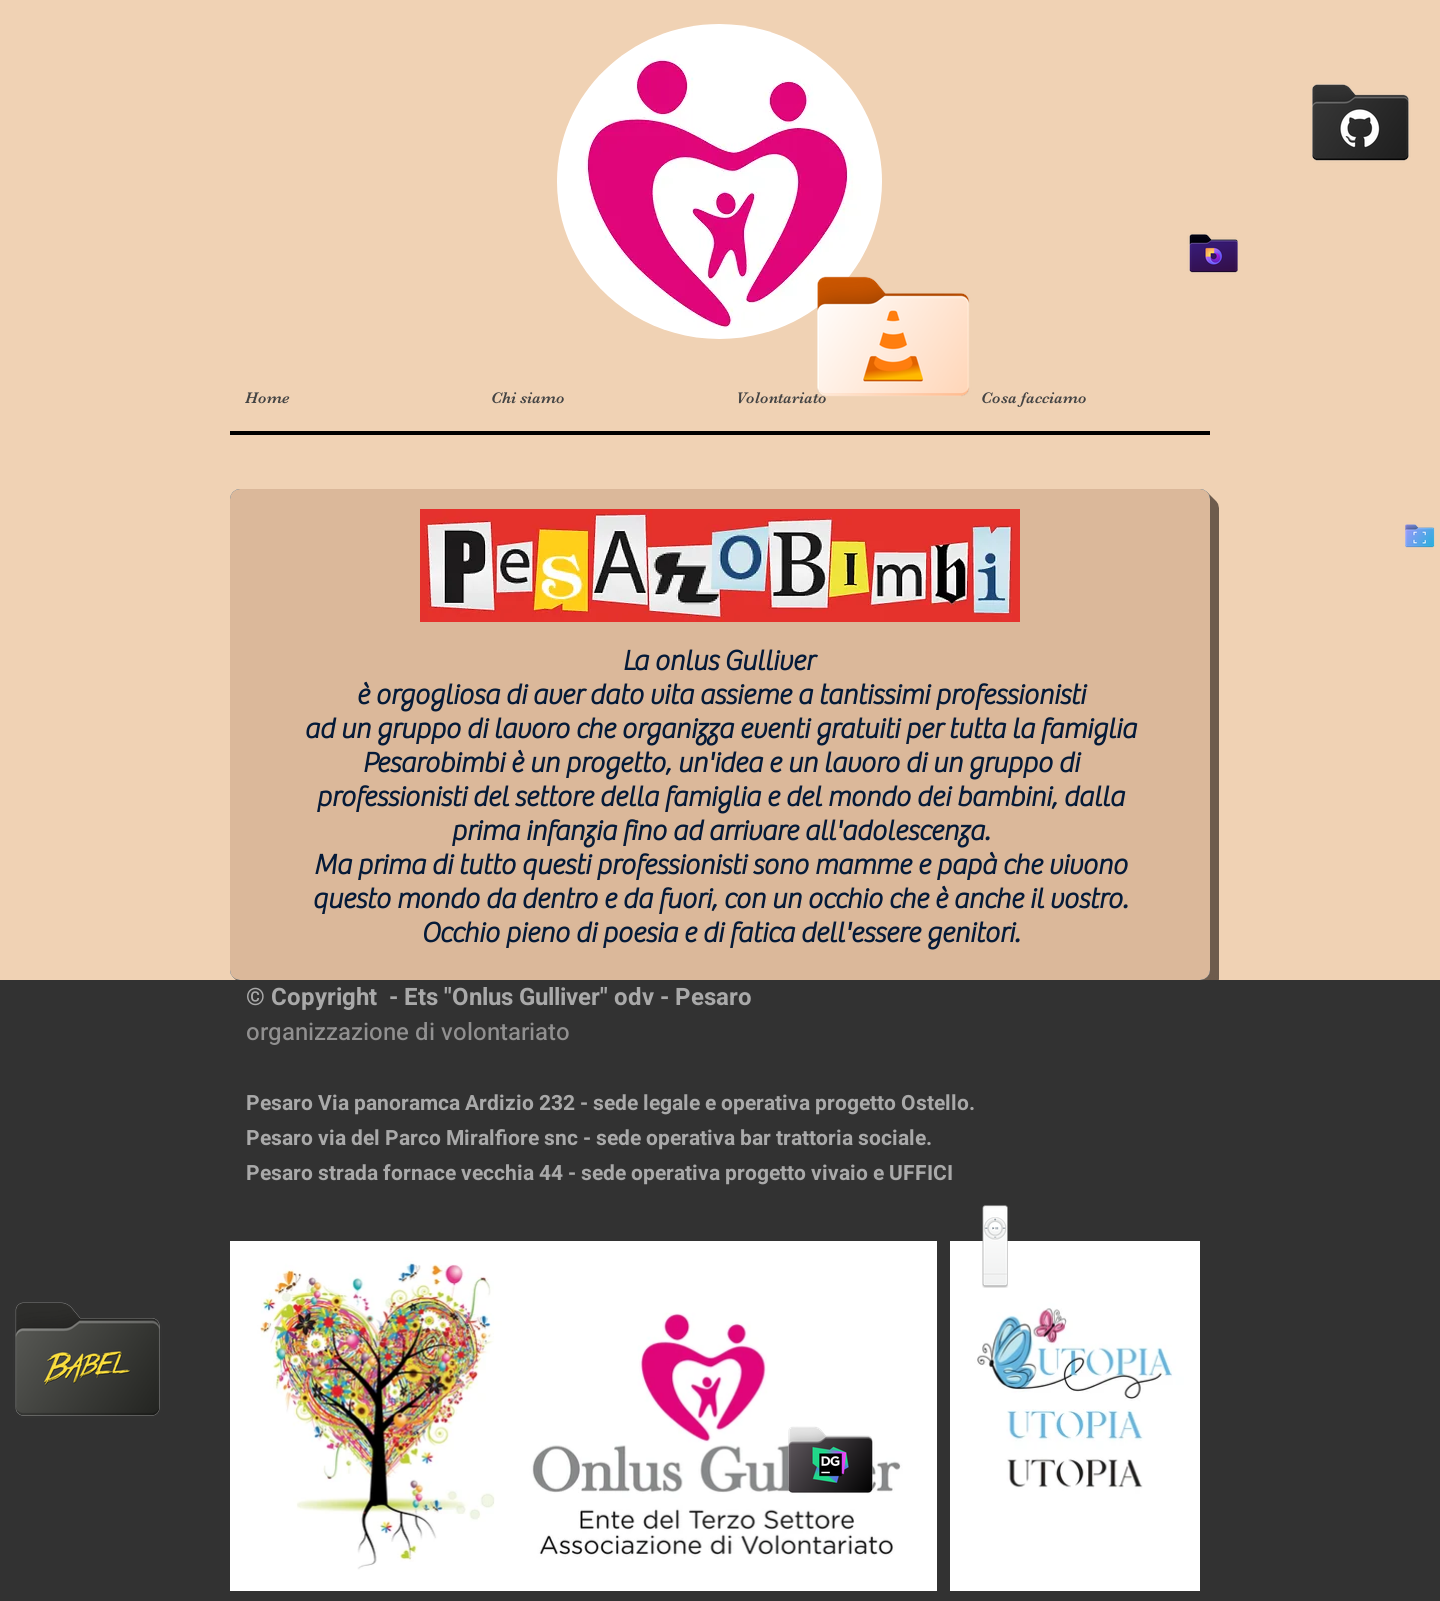 This screenshot has height=1601, width=1440. Describe the element at coordinates (830, 1462) in the screenshot. I see `open JetBrains DataGrip project folder` at that location.